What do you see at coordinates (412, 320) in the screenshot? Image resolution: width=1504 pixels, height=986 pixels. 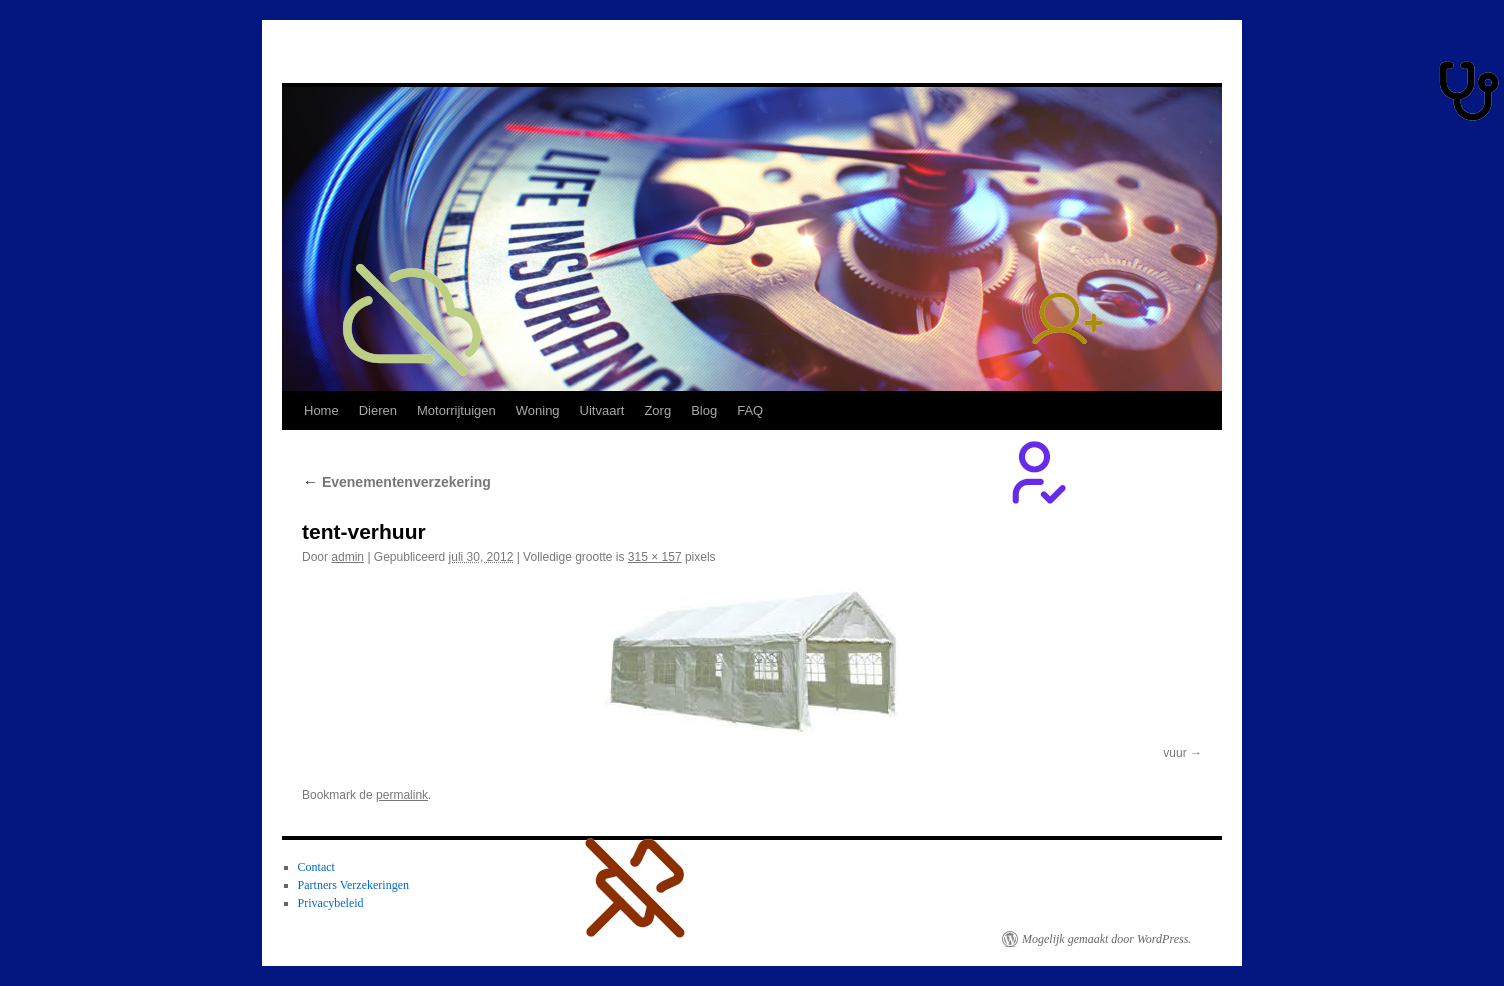 I see `indicates cloud storage is unavailable` at bounding box center [412, 320].